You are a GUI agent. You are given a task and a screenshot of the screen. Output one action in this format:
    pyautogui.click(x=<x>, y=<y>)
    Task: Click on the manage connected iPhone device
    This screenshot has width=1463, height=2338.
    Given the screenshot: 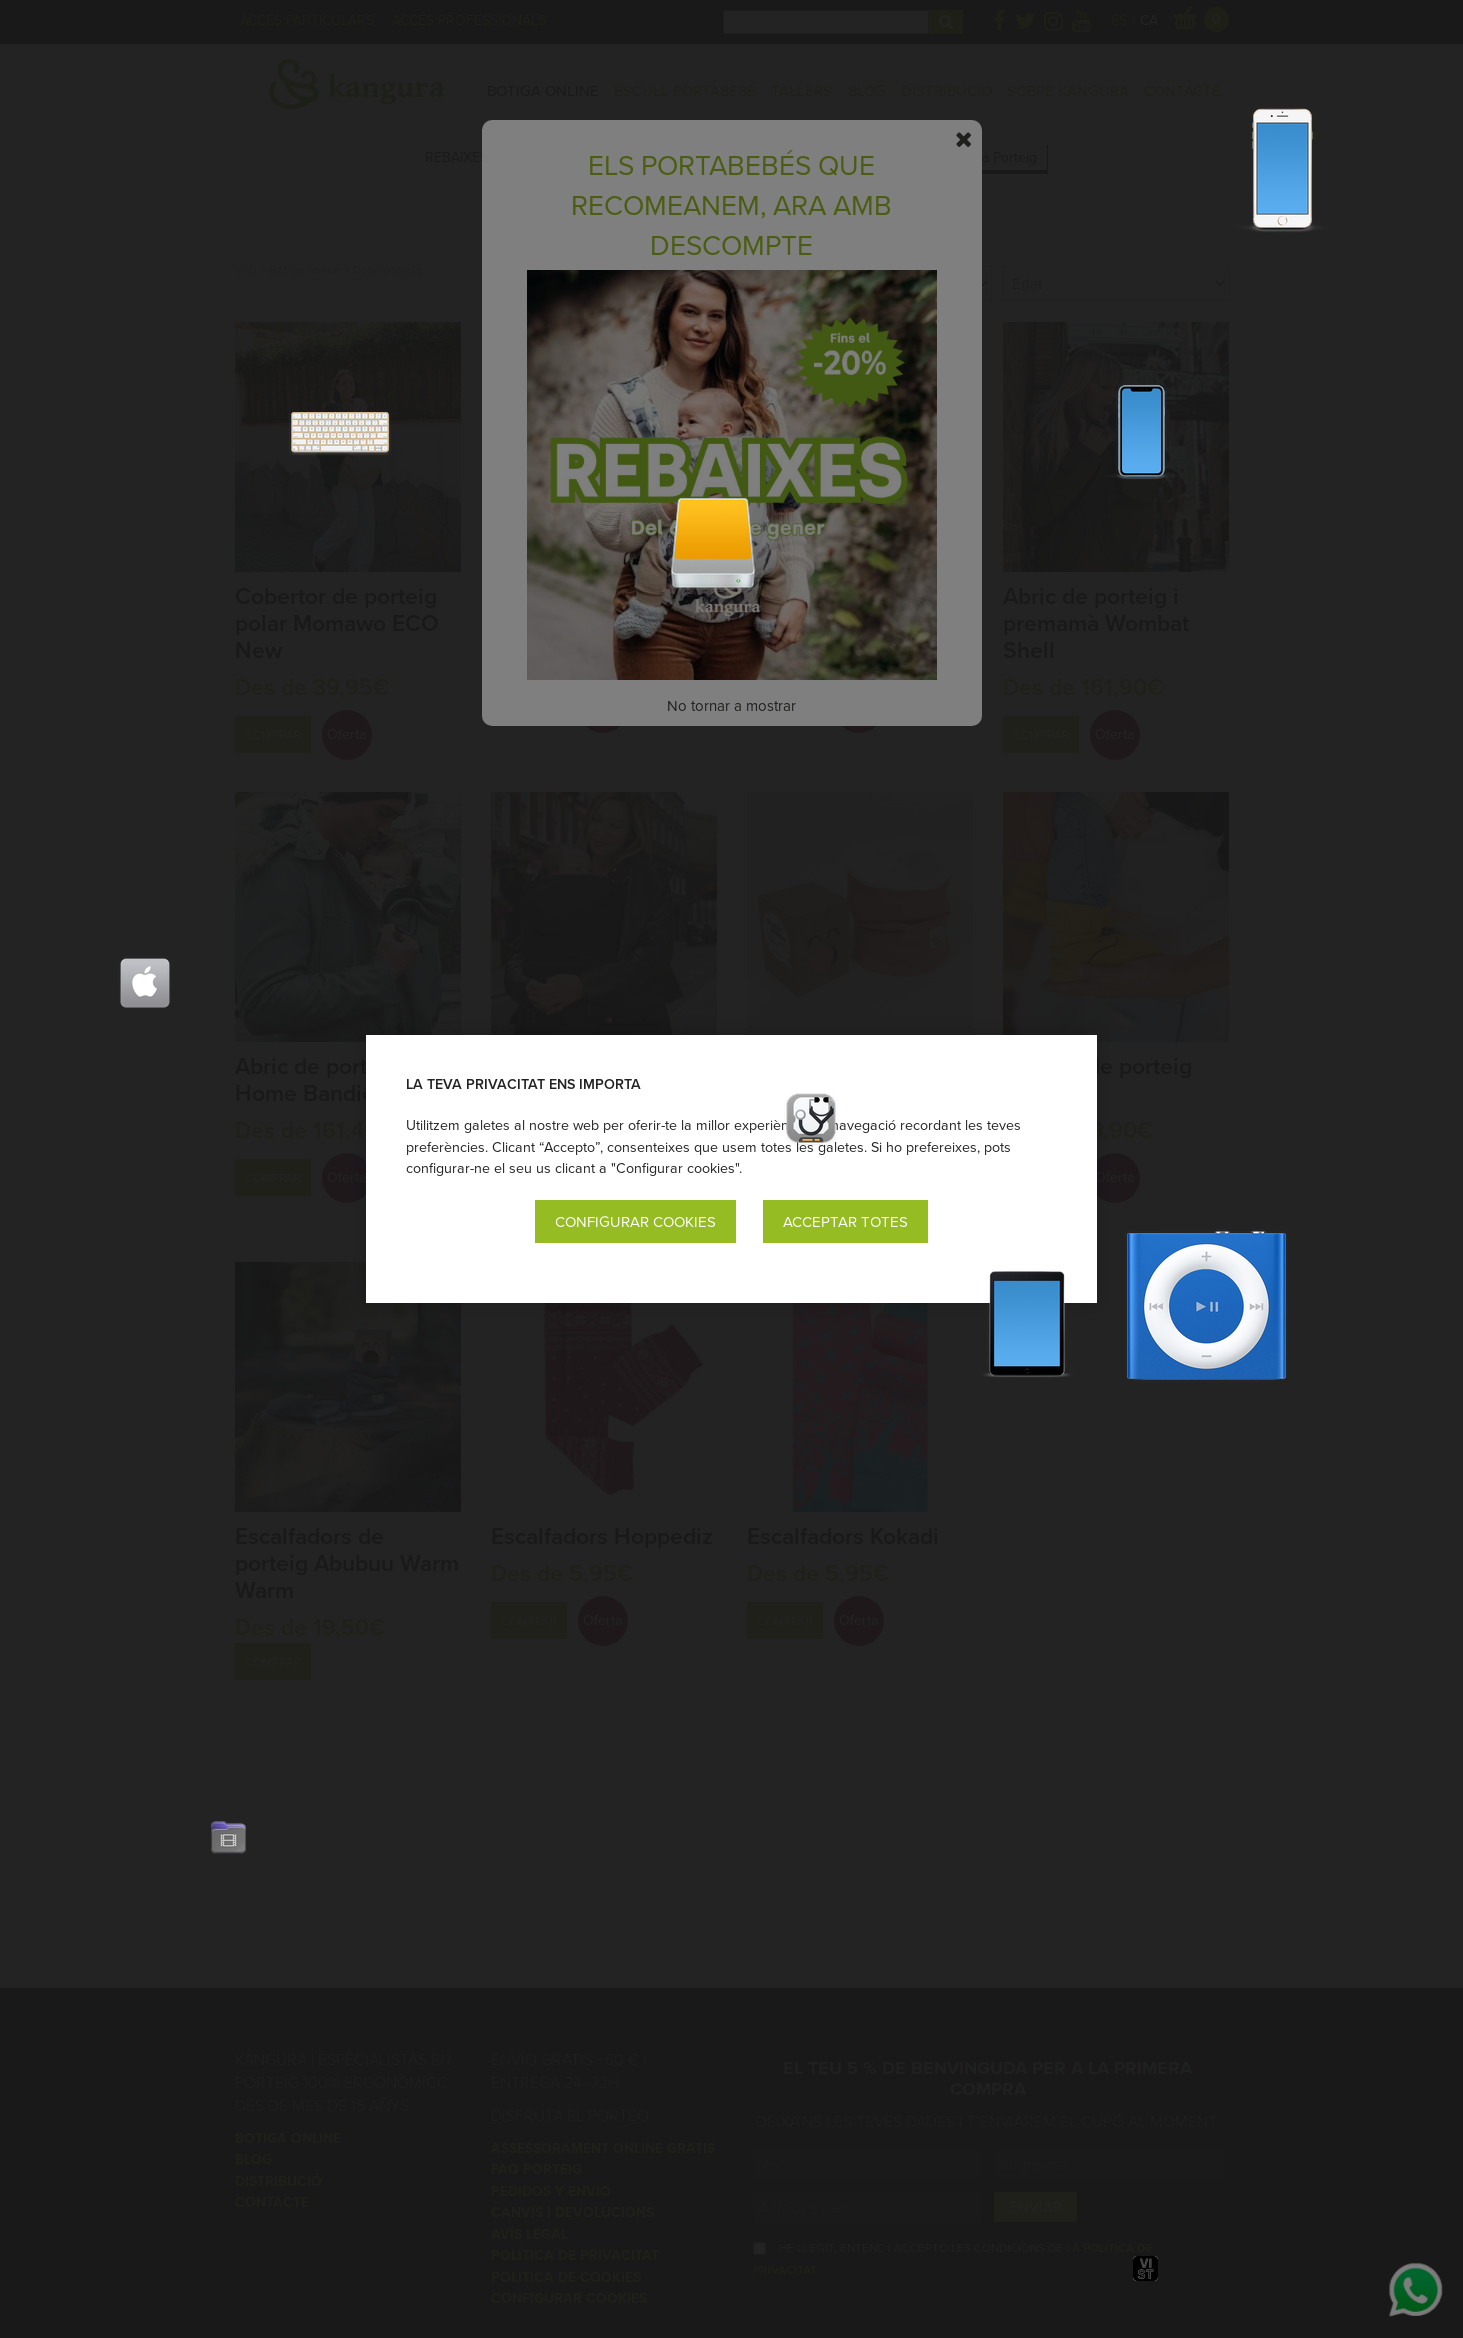 What is the action you would take?
    pyautogui.click(x=1282, y=170)
    